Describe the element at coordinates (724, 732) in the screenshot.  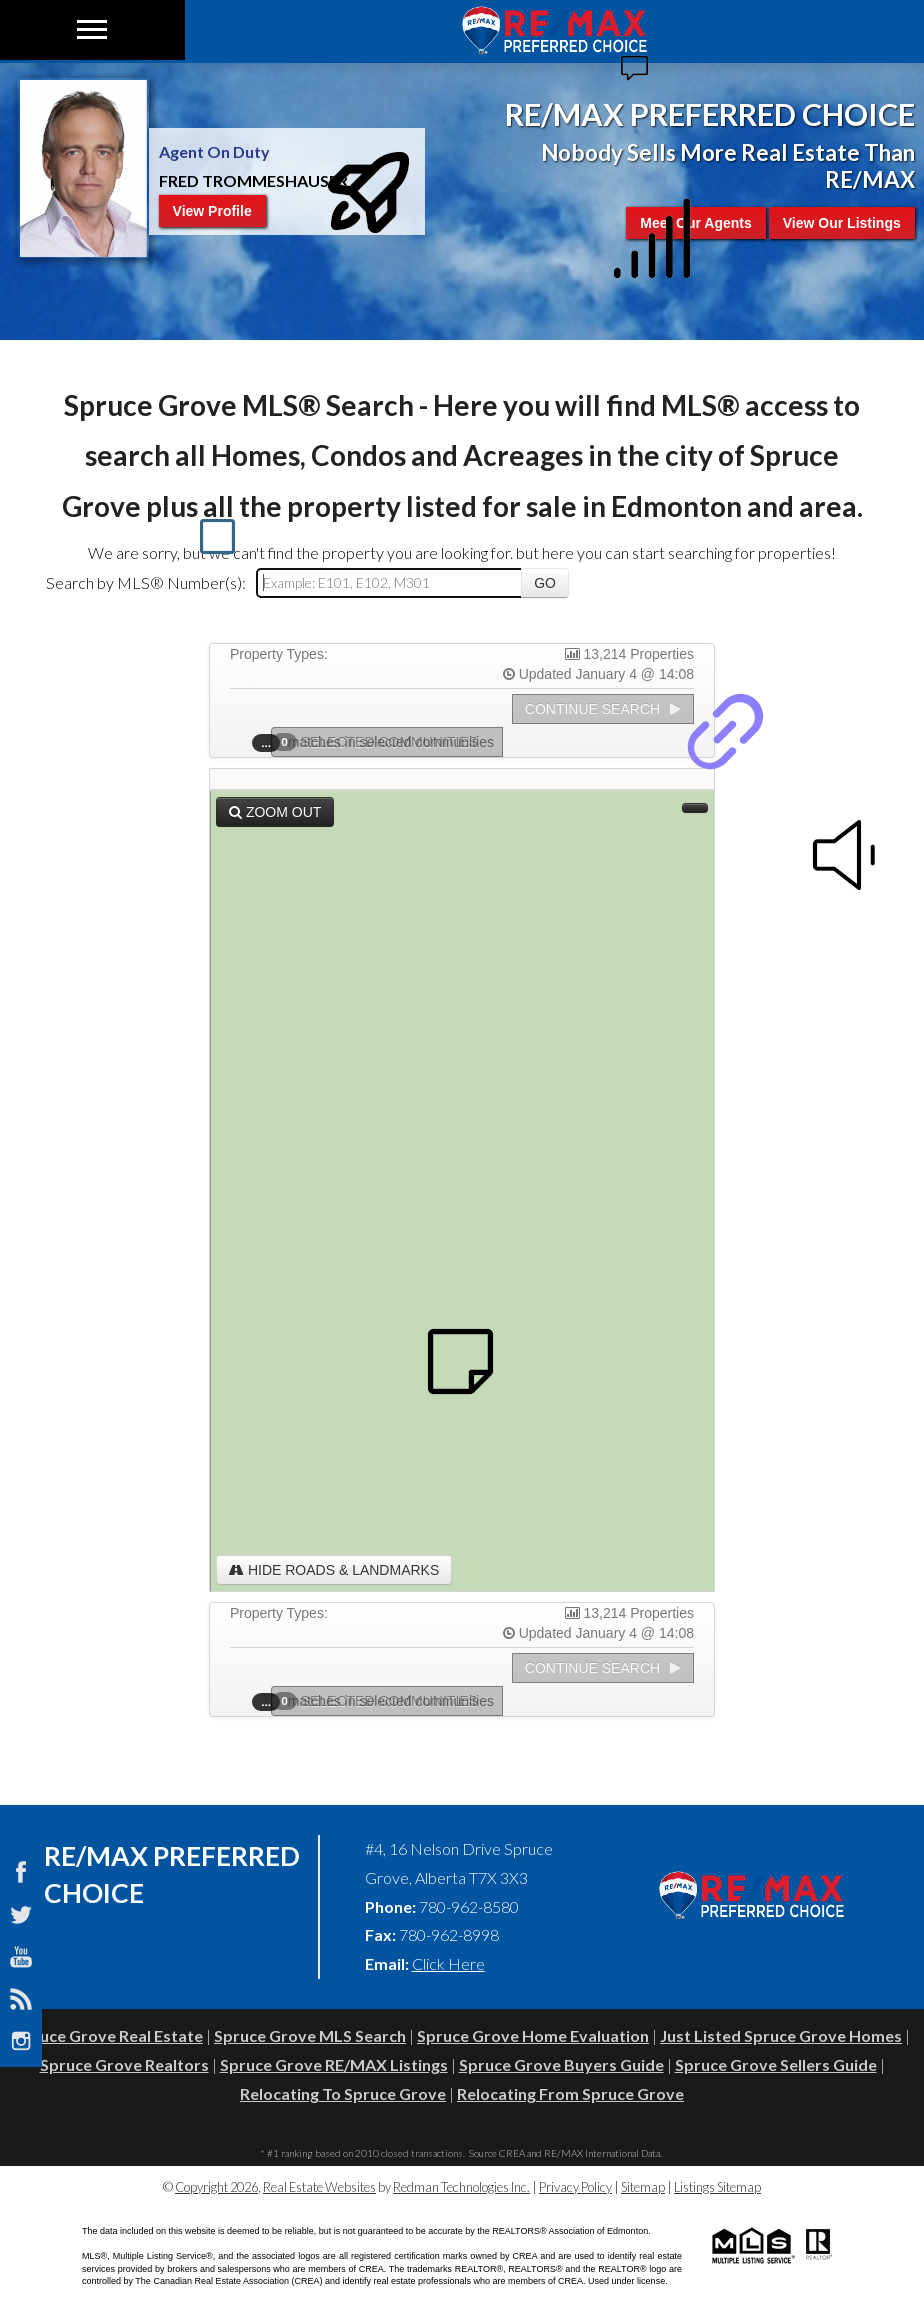
I see `copy or share a link` at that location.